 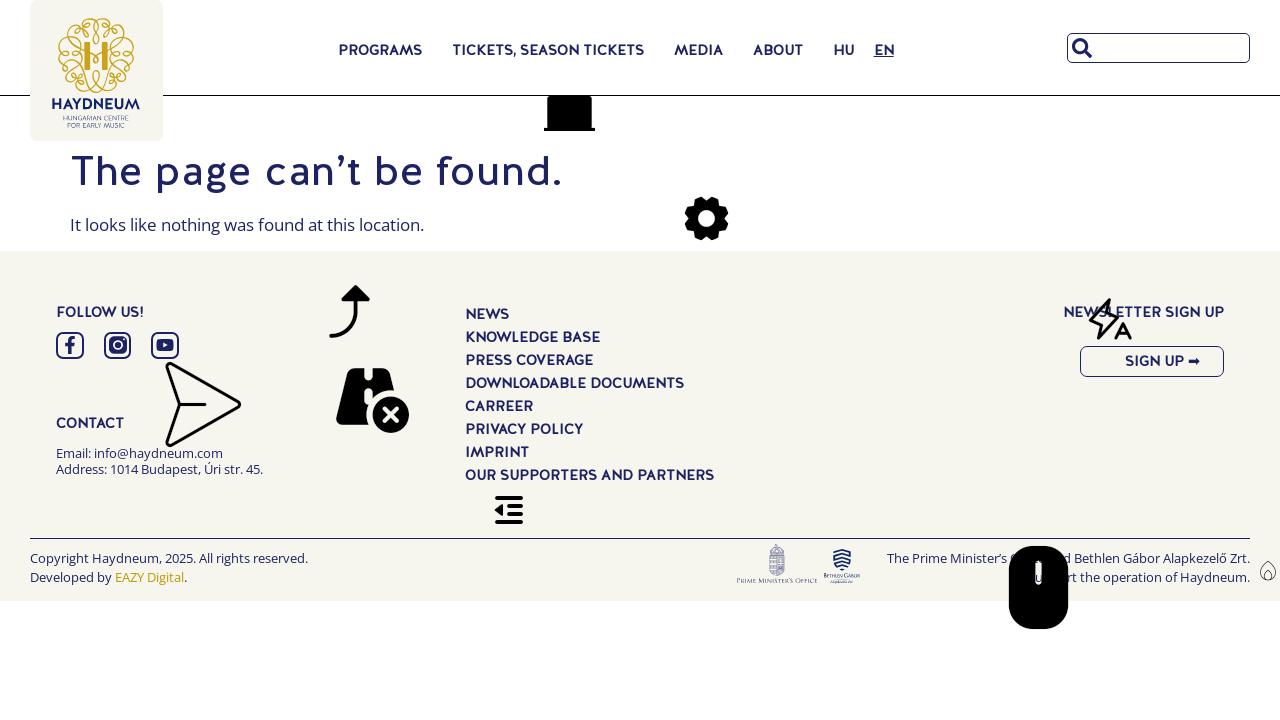 What do you see at coordinates (569, 113) in the screenshot?
I see `switch to desktop view` at bounding box center [569, 113].